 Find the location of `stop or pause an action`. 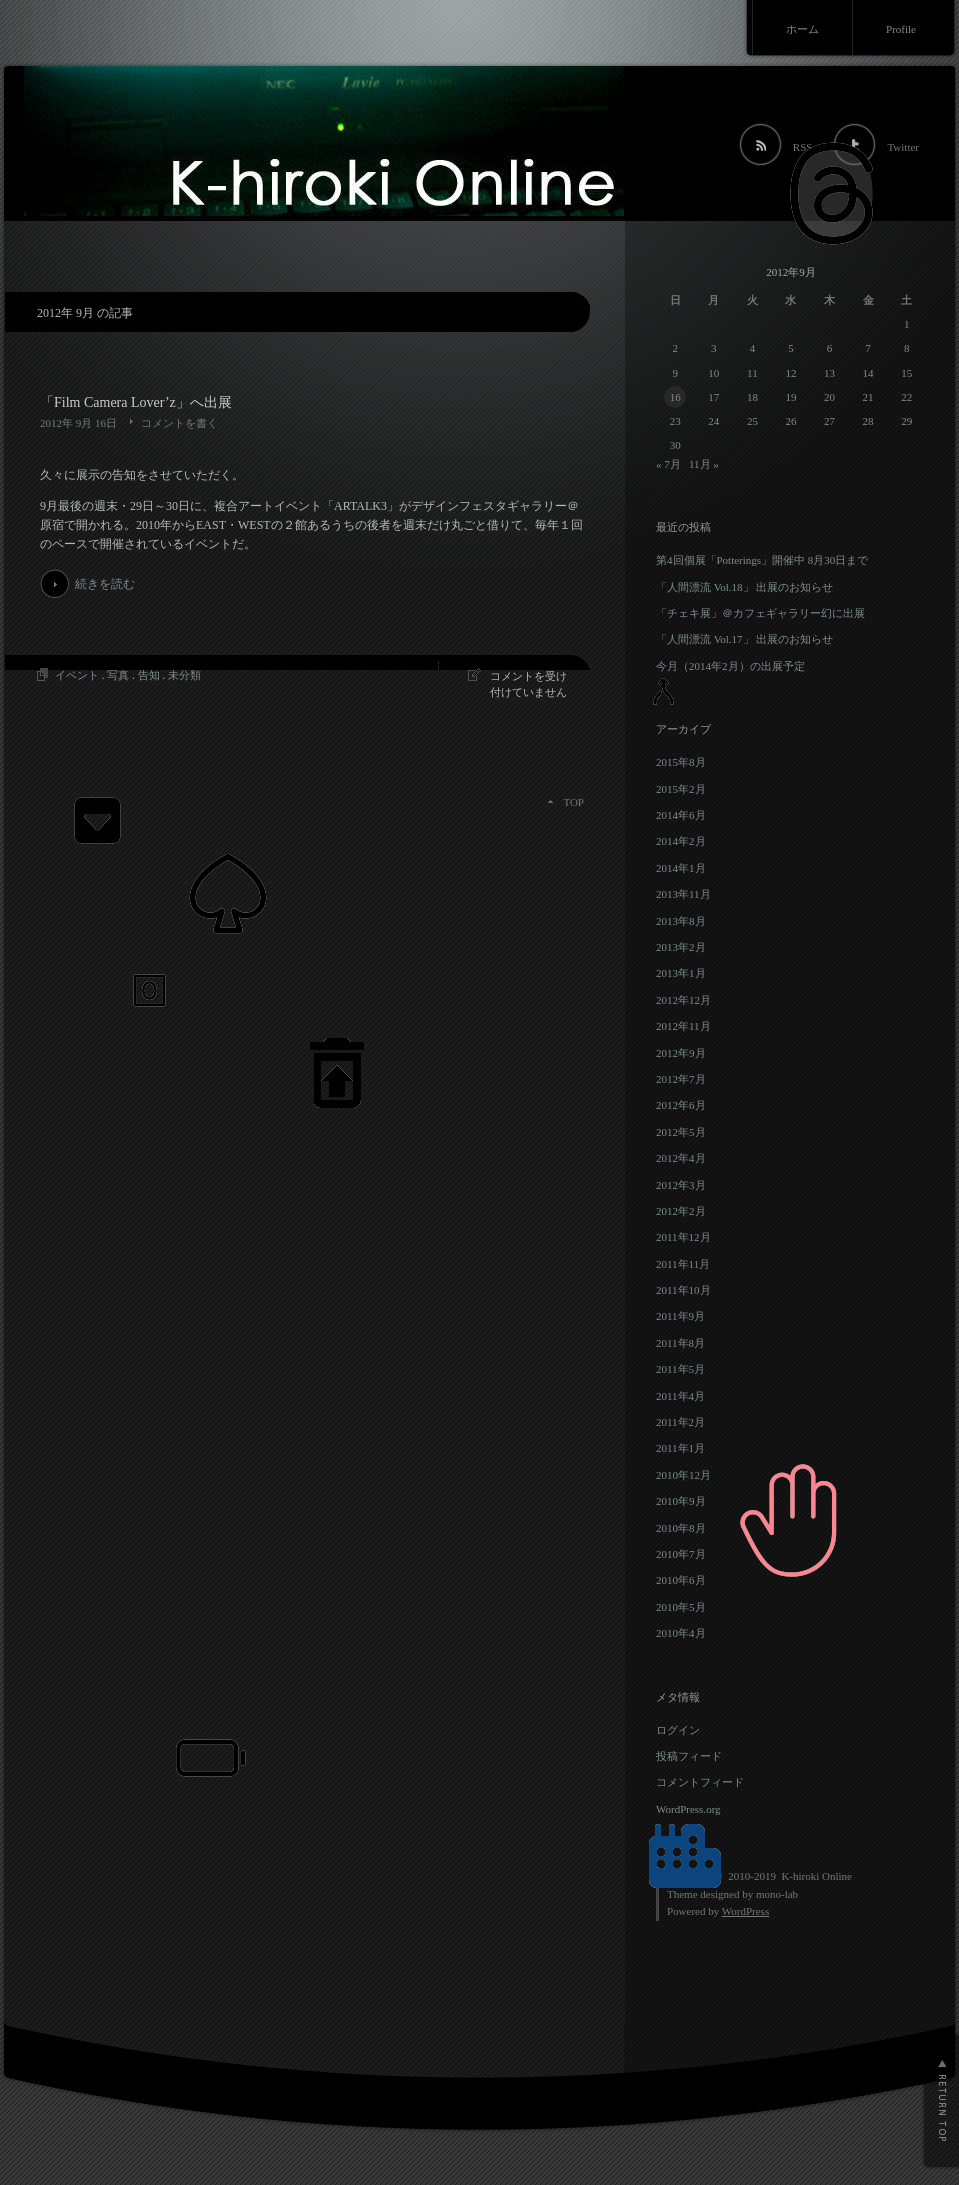

stop or pause an action is located at coordinates (792, 1520).